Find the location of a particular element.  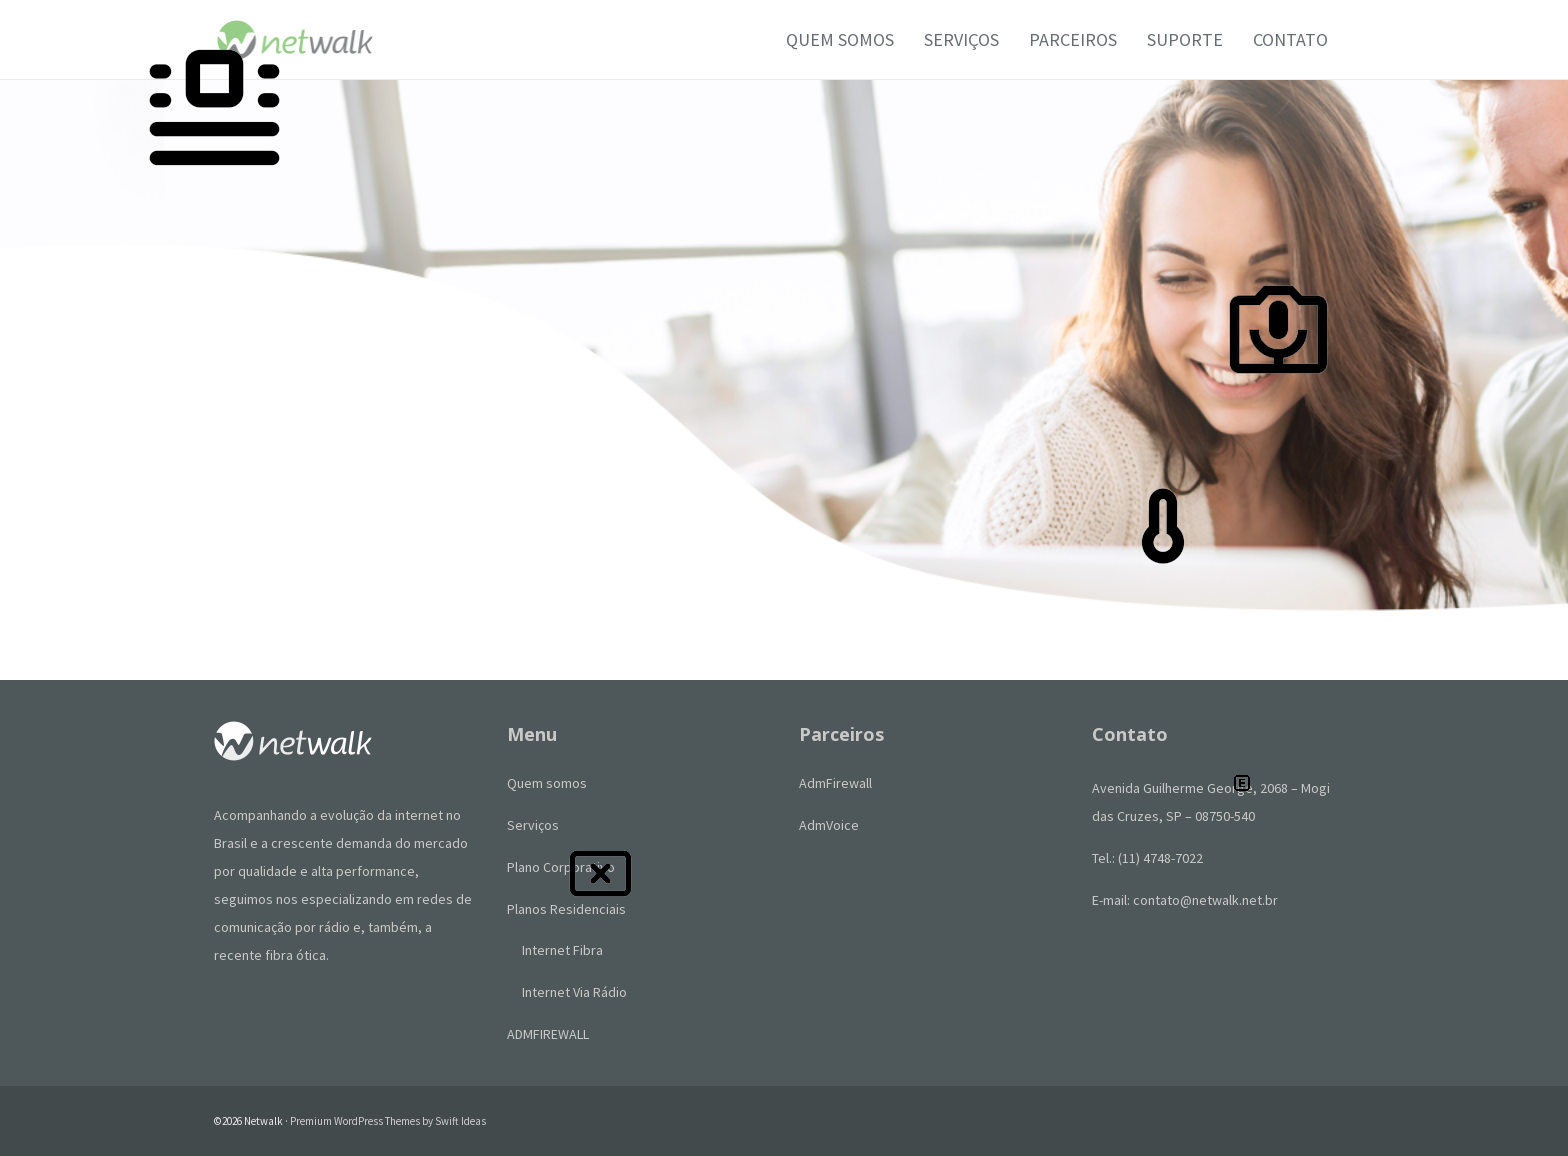

manage camera and microphone permissions is located at coordinates (1278, 329).